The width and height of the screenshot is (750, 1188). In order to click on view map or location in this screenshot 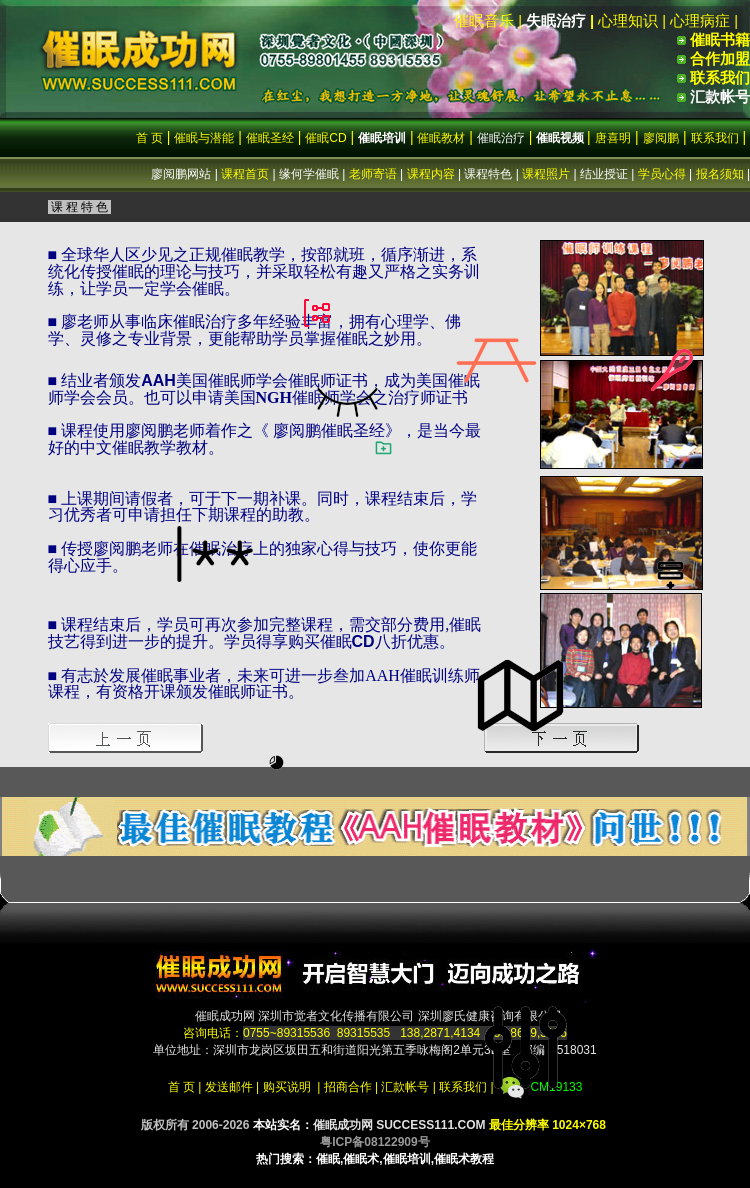, I will do `click(520, 695)`.